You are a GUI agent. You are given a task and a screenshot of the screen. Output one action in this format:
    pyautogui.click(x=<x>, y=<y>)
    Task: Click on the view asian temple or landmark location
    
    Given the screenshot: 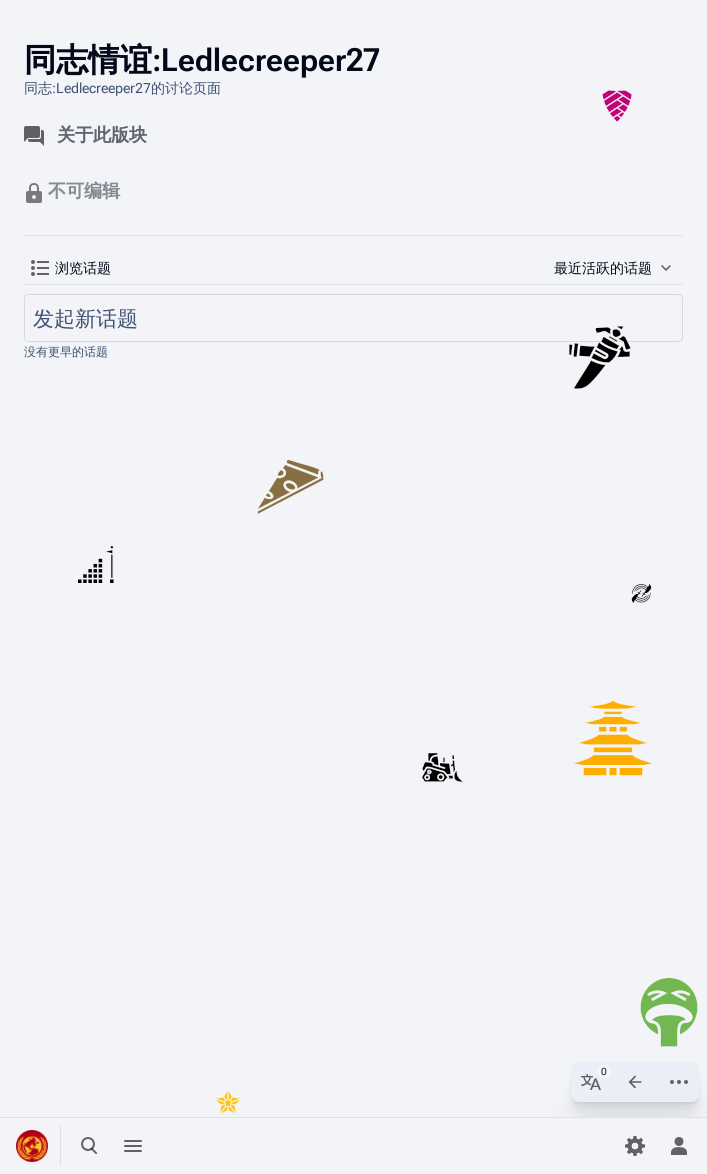 What is the action you would take?
    pyautogui.click(x=613, y=738)
    